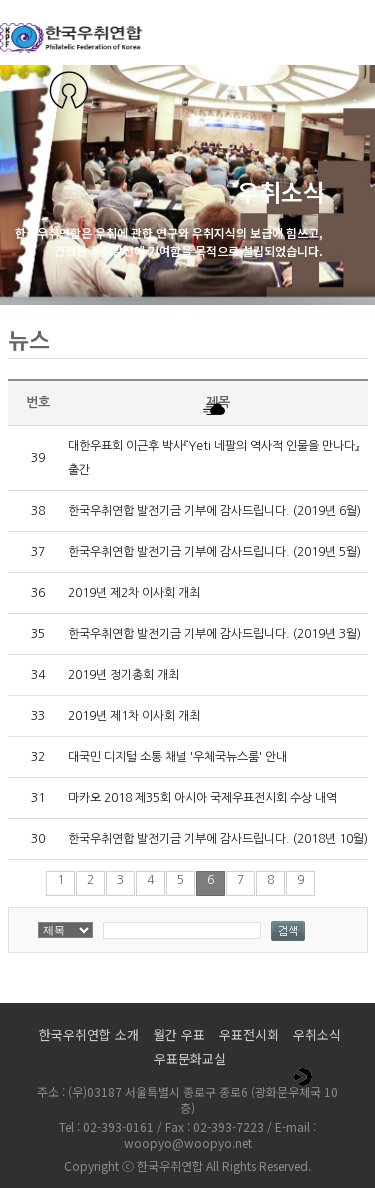 Image resolution: width=375 pixels, height=1188 pixels. Describe the element at coordinates (303, 1077) in the screenshot. I see `open the Viaplay streaming app` at that location.